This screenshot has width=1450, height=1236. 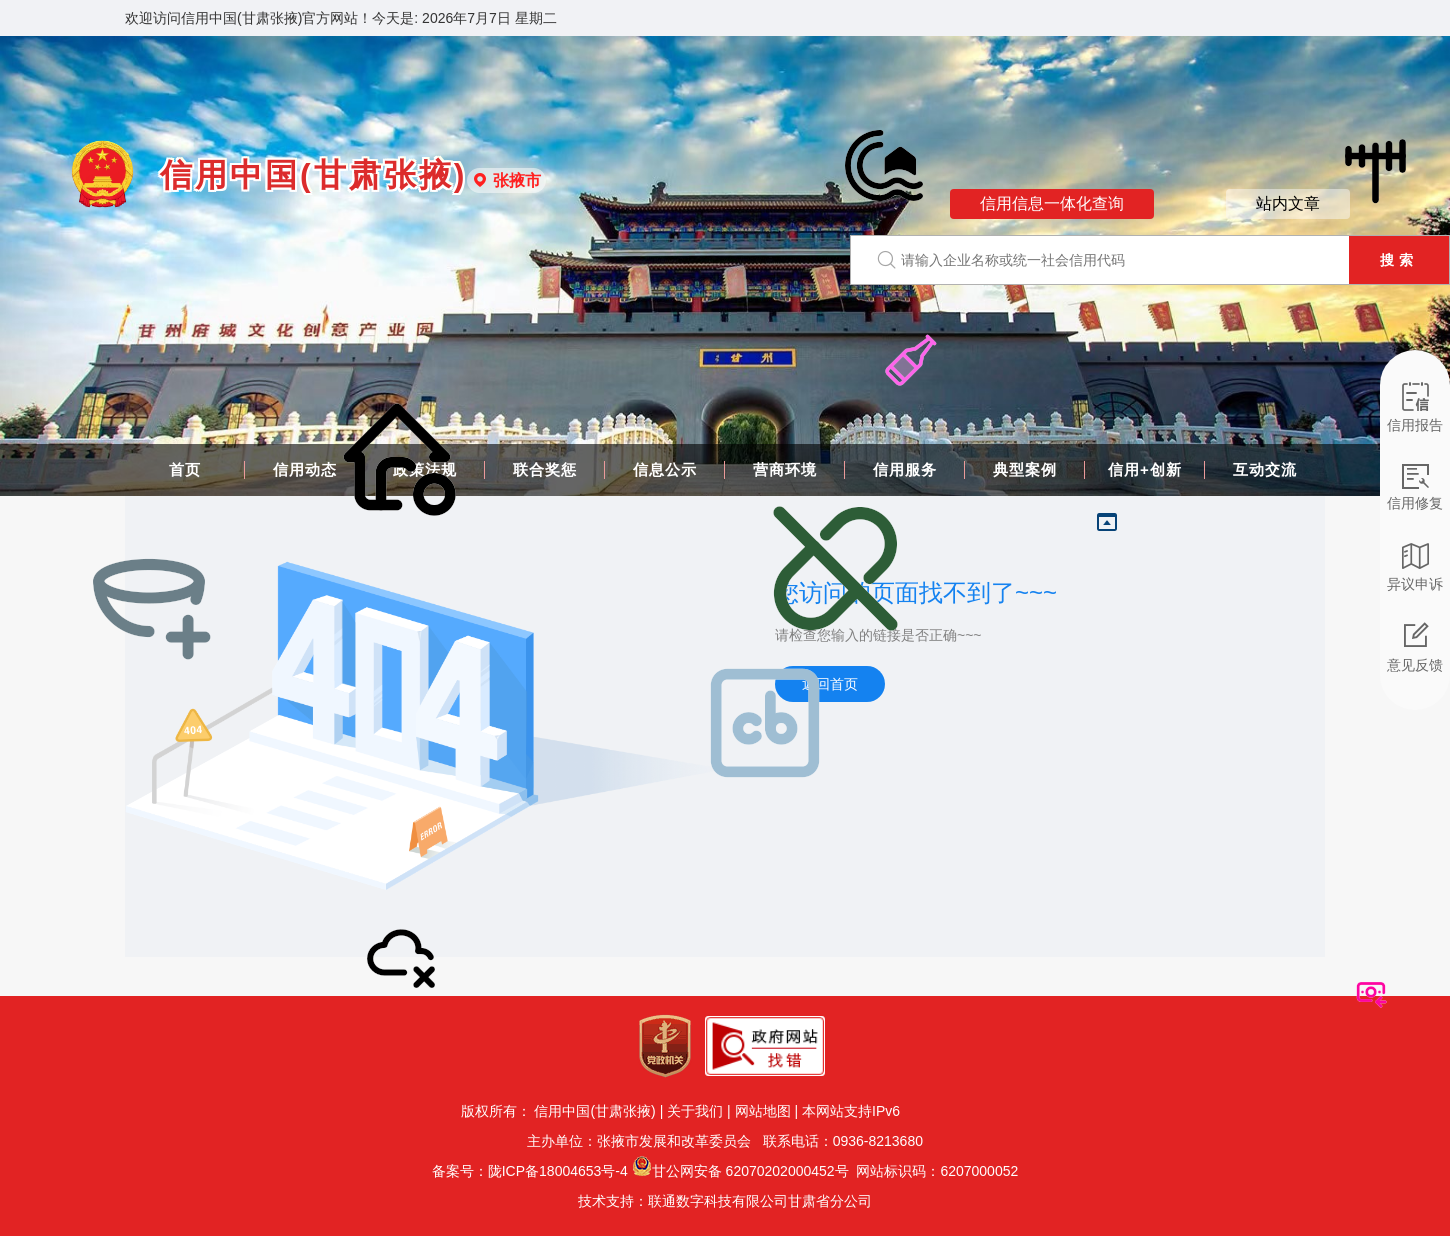 What do you see at coordinates (910, 361) in the screenshot?
I see `browse alcoholic beverage options` at bounding box center [910, 361].